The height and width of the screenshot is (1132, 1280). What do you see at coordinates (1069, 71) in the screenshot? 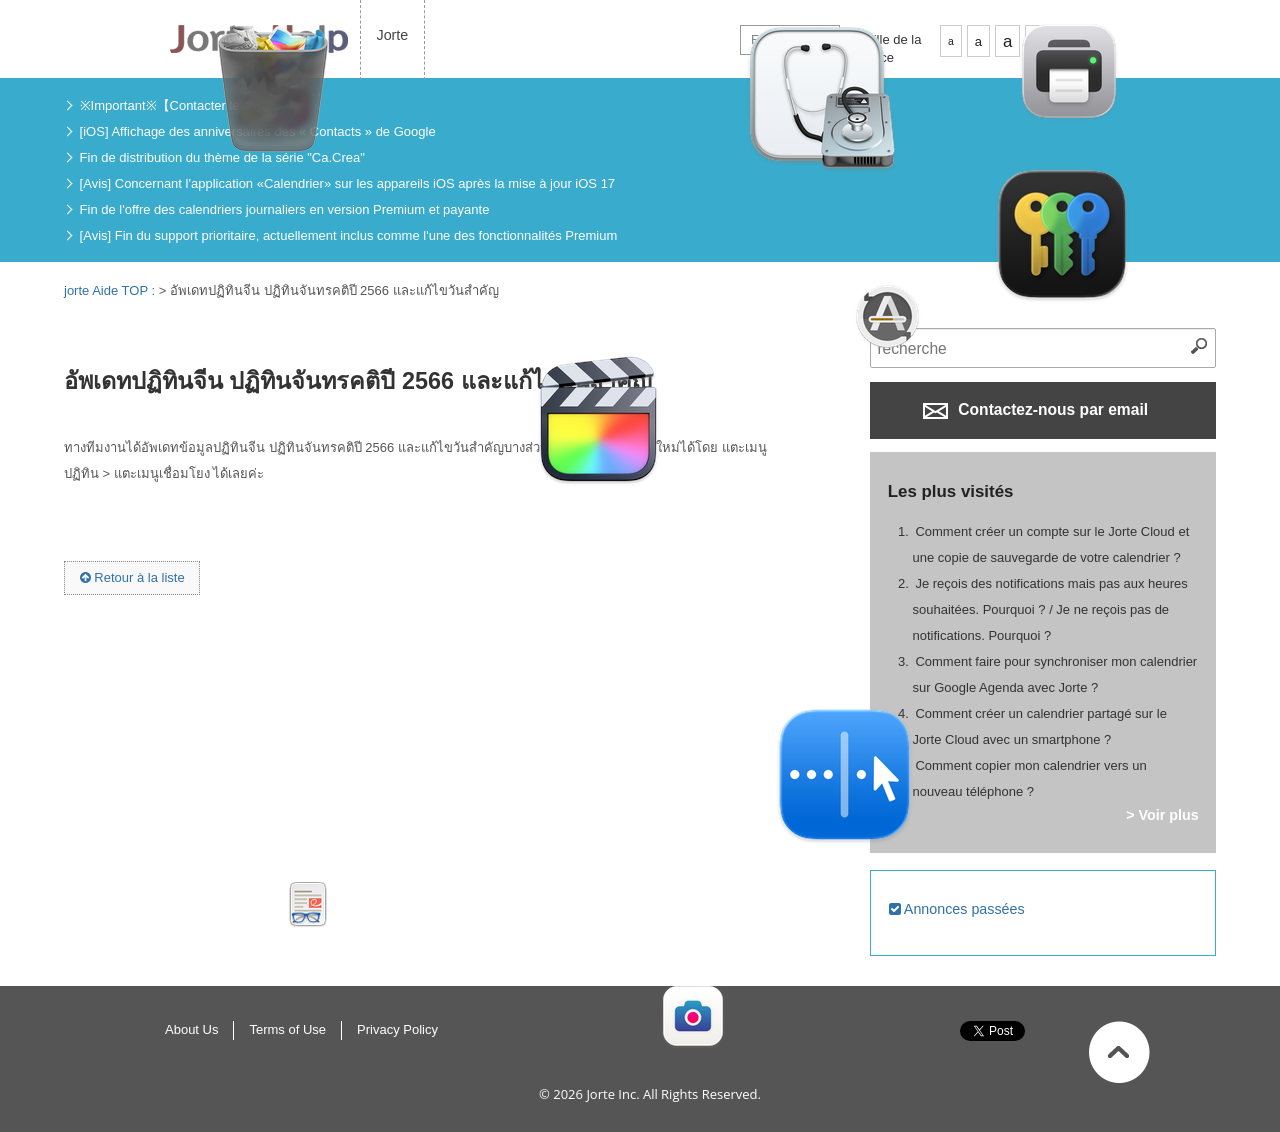
I see `open print center to manage print jobs` at bounding box center [1069, 71].